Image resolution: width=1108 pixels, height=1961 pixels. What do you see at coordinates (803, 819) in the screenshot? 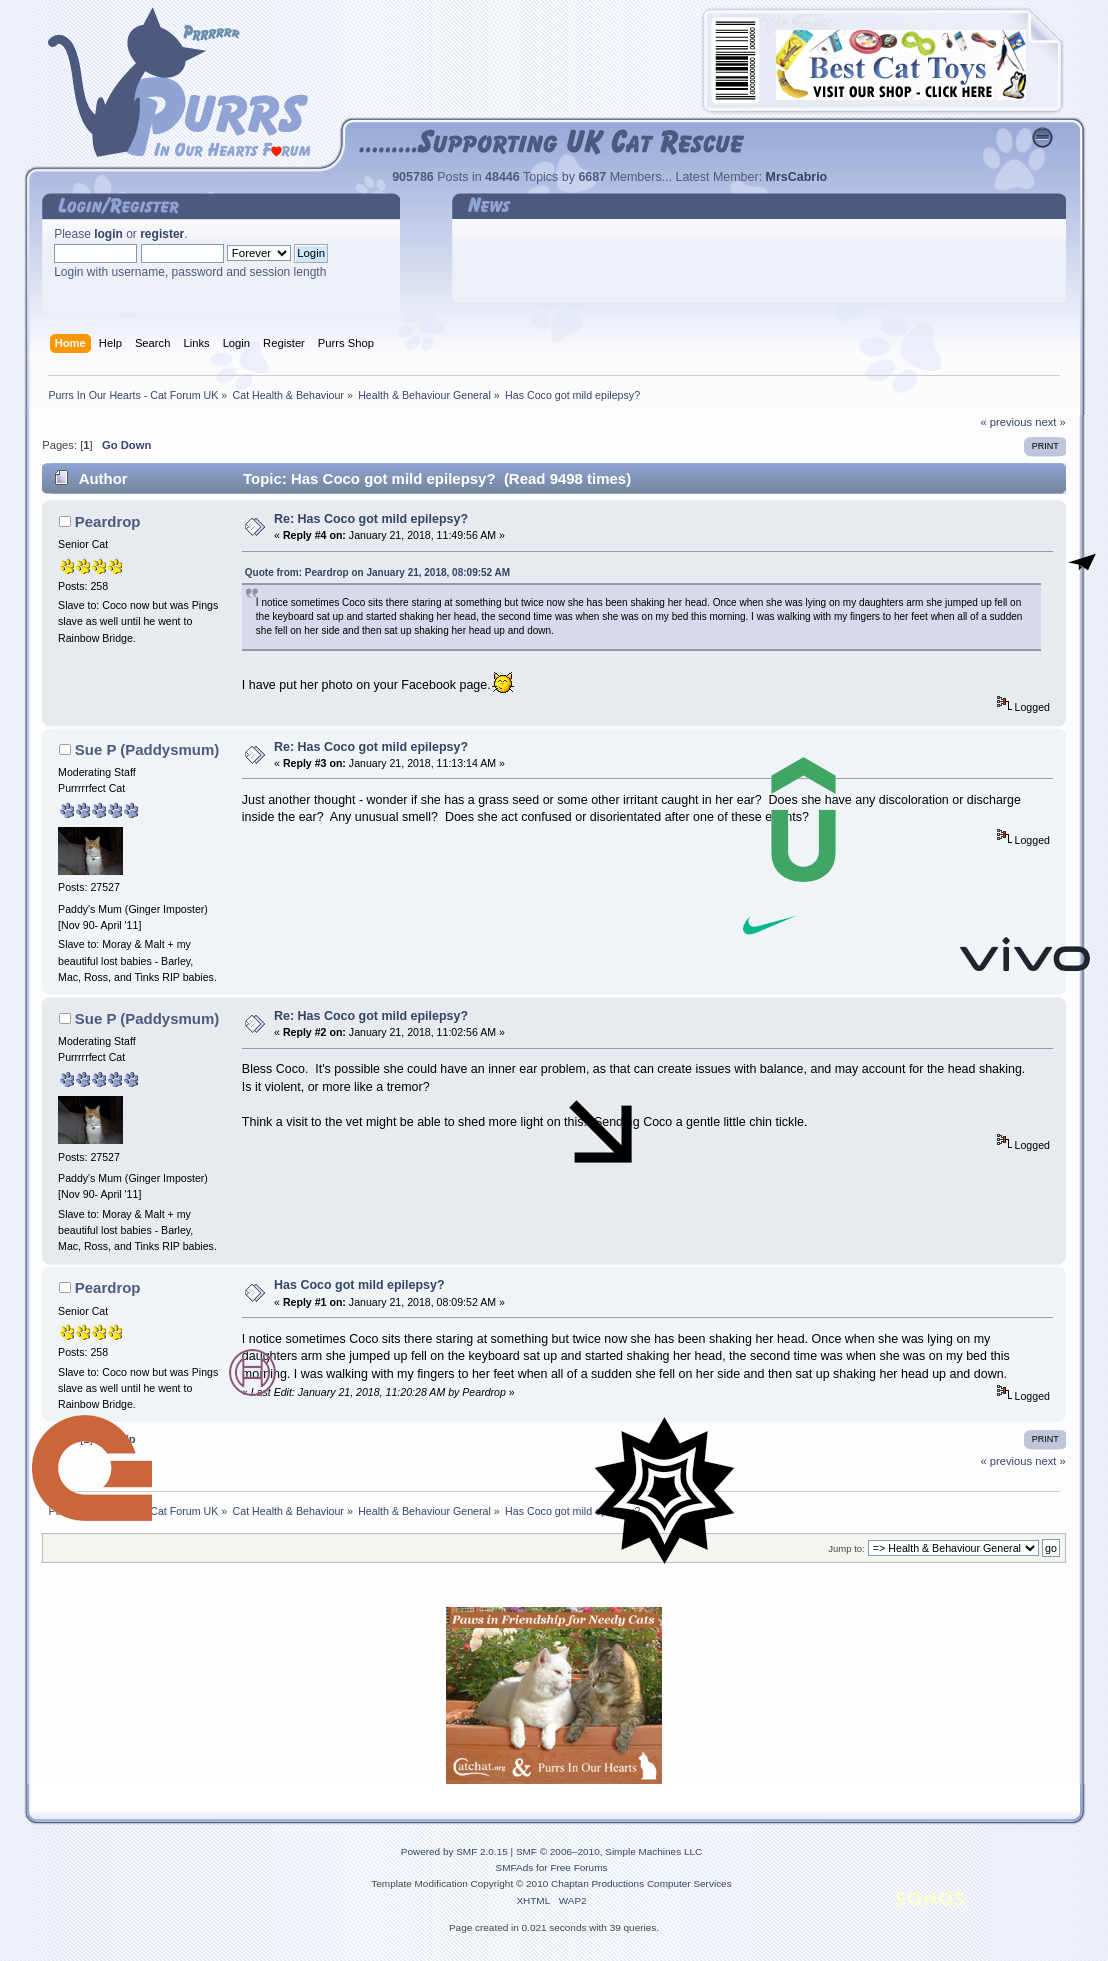
I see `open the udemy app` at bounding box center [803, 819].